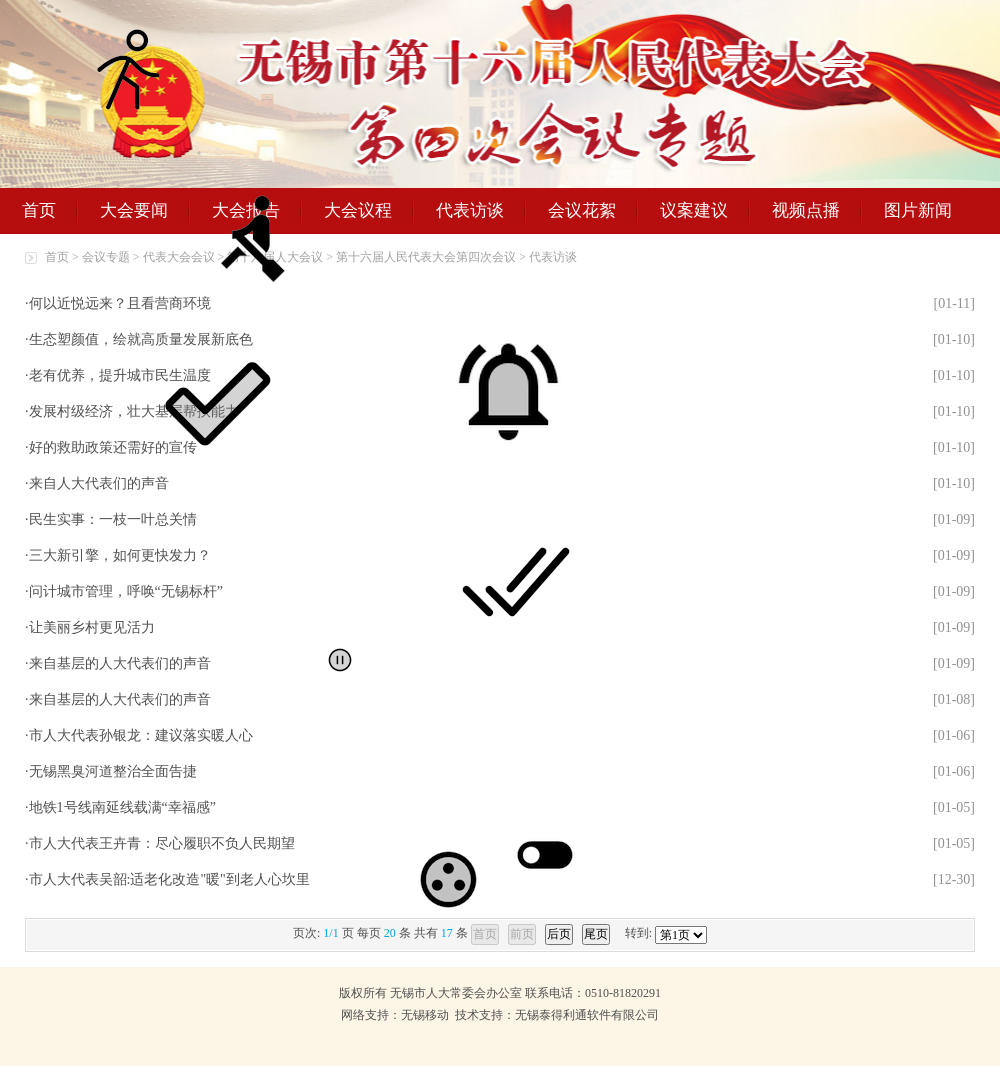 Image resolution: width=1000 pixels, height=1066 pixels. Describe the element at coordinates (508, 390) in the screenshot. I see `indicates active or incoming notifications` at that location.